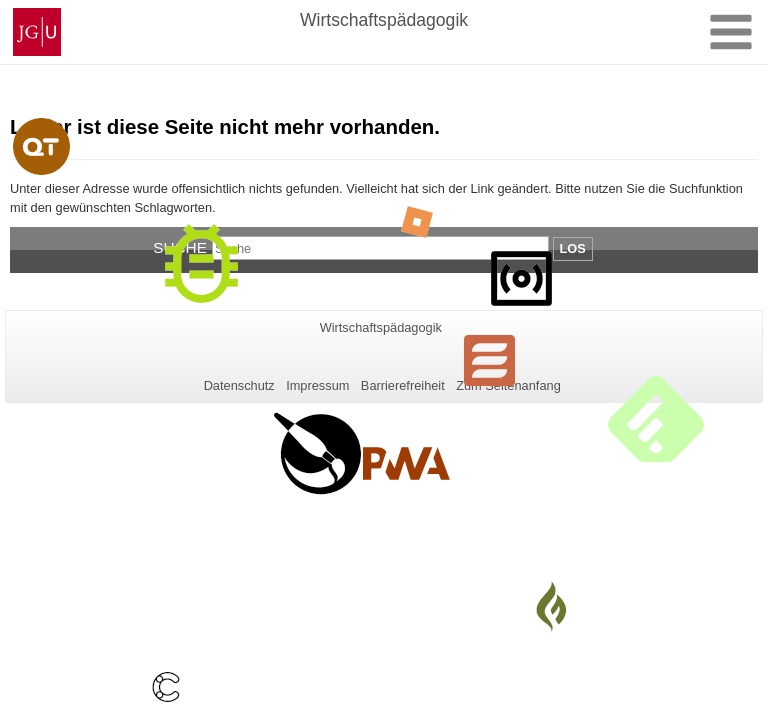  Describe the element at coordinates (553, 607) in the screenshot. I see `gripfire brand logo` at that location.